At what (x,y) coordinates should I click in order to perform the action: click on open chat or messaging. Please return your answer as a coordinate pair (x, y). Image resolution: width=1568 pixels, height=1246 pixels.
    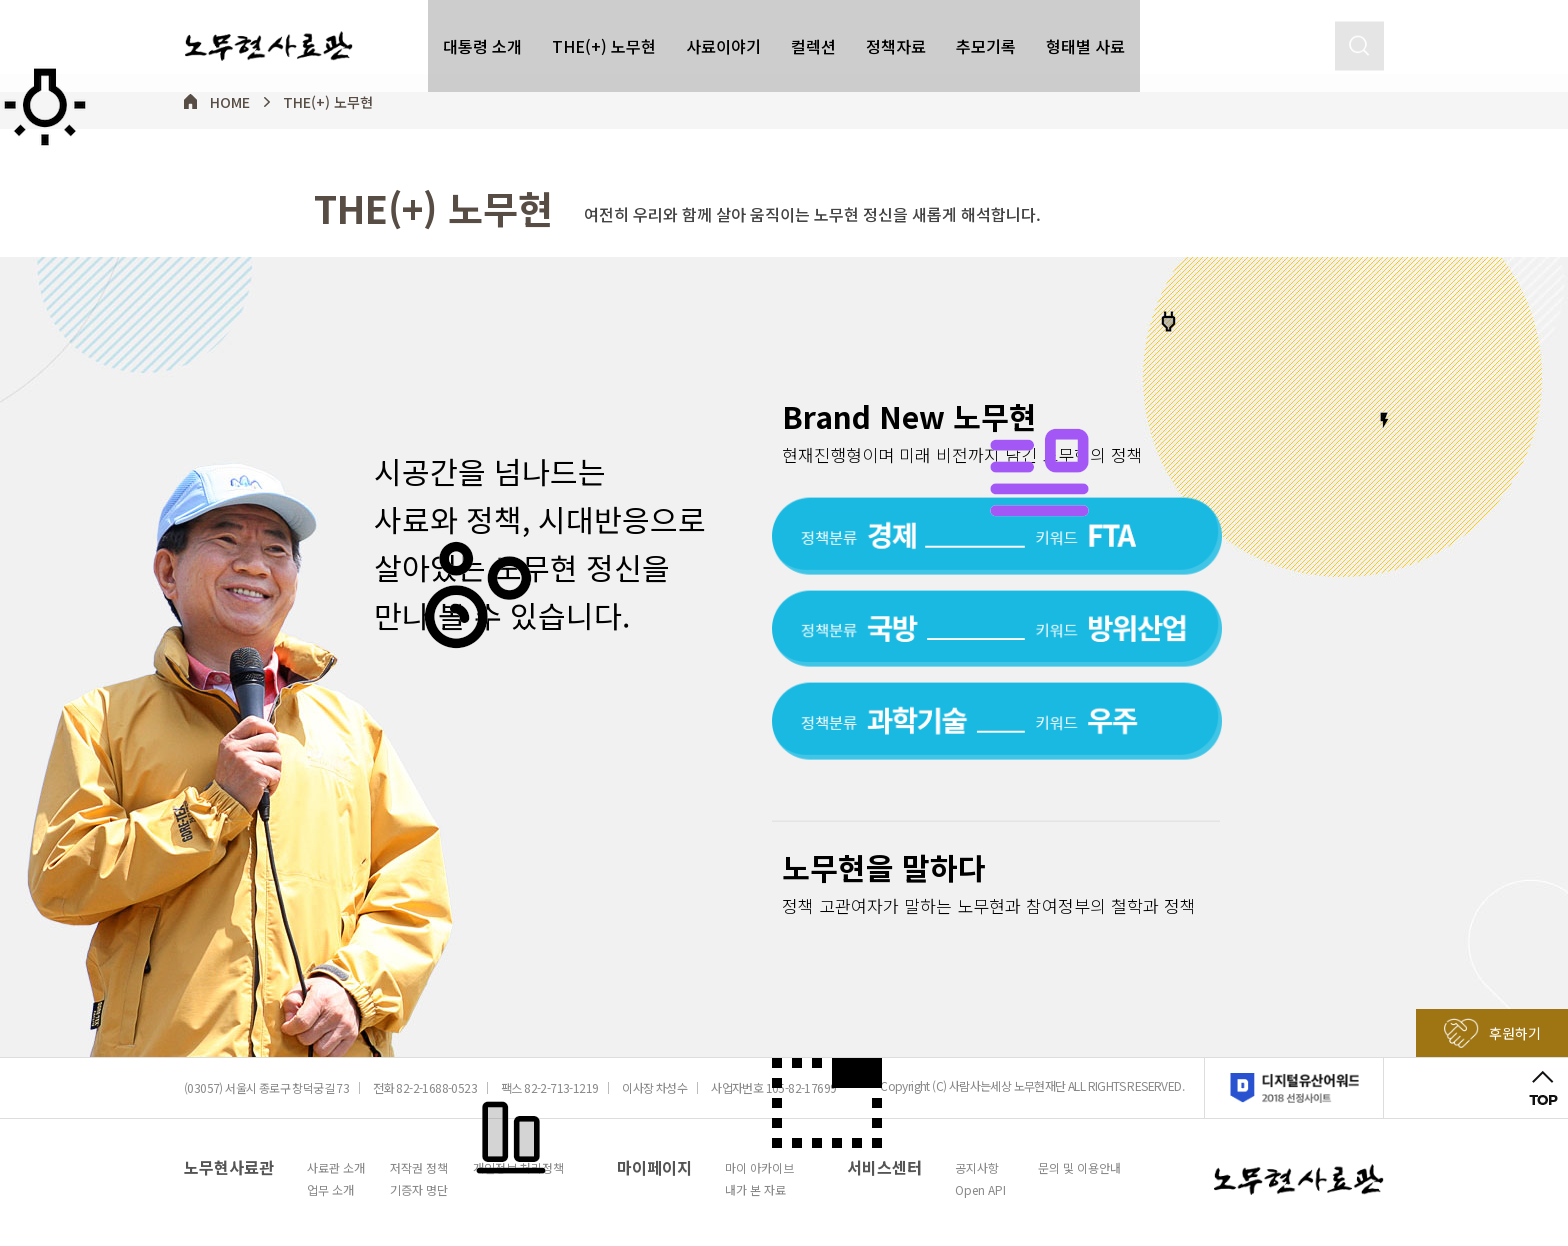
    Looking at the image, I should click on (478, 595).